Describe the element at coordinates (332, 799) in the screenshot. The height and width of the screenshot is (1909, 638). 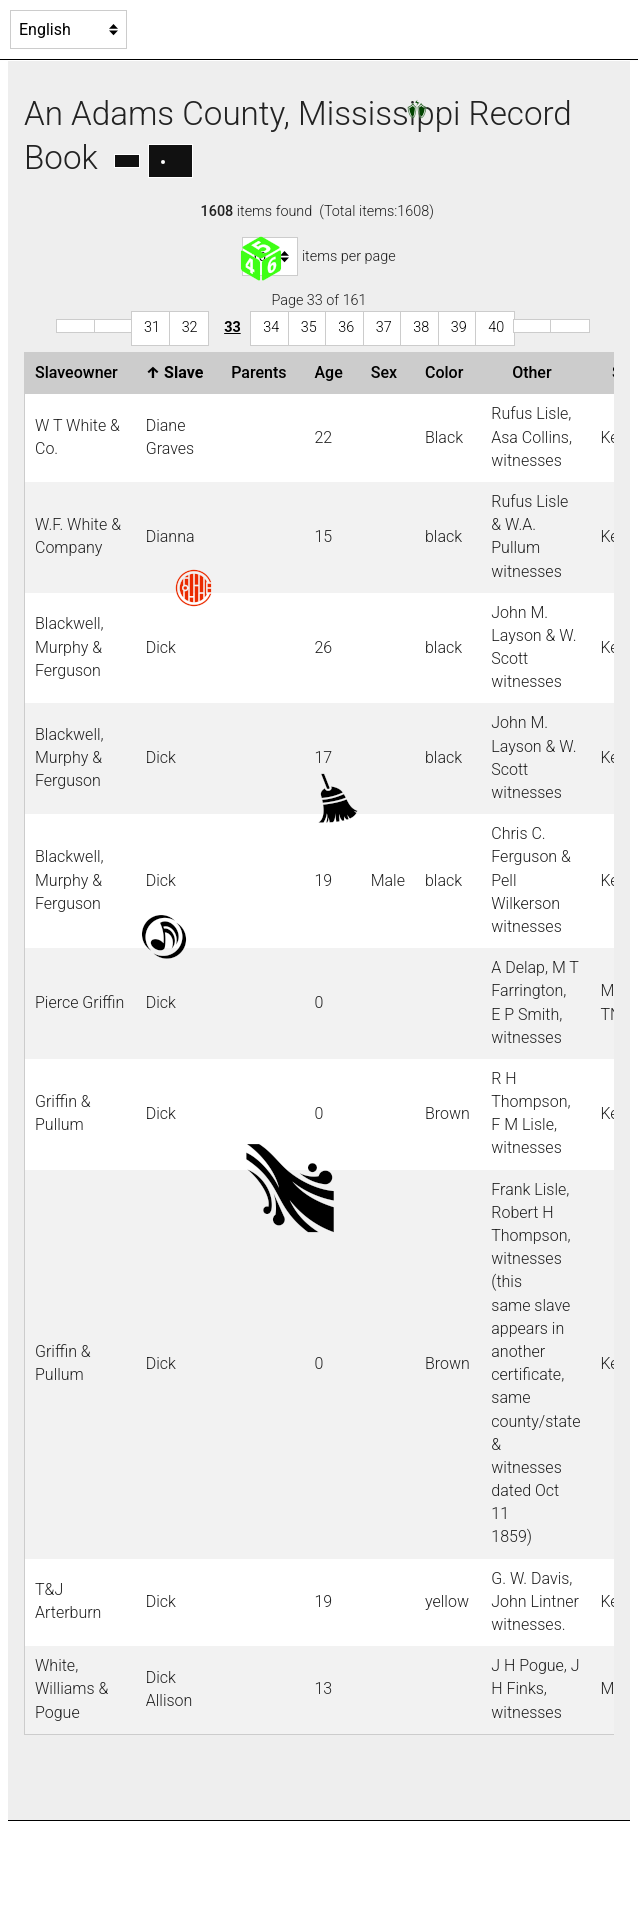
I see `clear or clean up items` at that location.